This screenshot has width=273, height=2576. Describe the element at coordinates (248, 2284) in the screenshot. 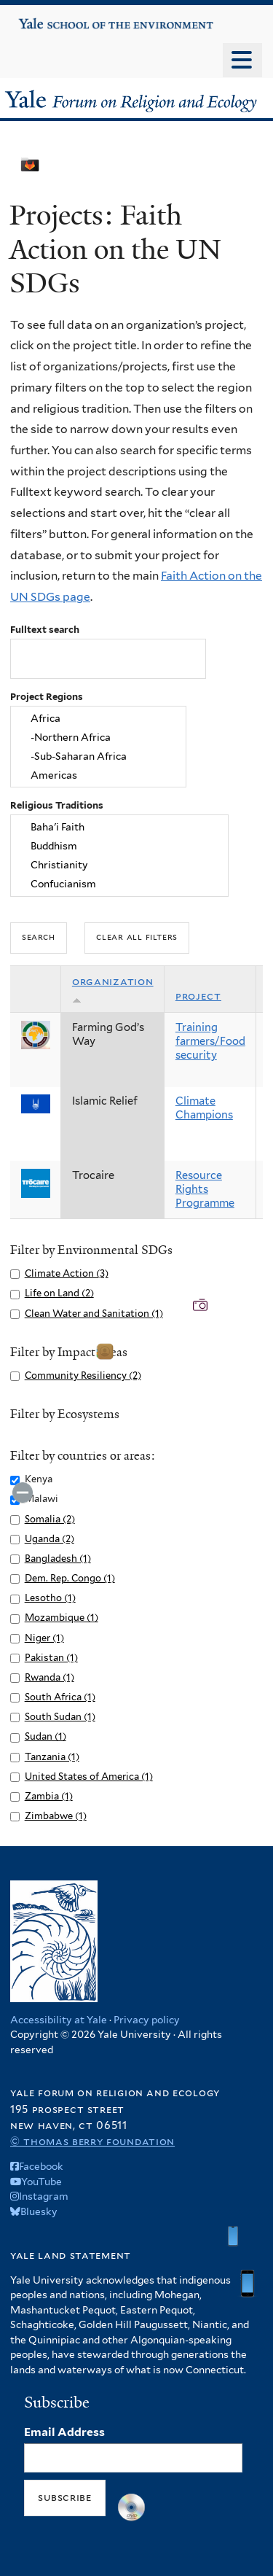

I see `connected iPhone device` at that location.